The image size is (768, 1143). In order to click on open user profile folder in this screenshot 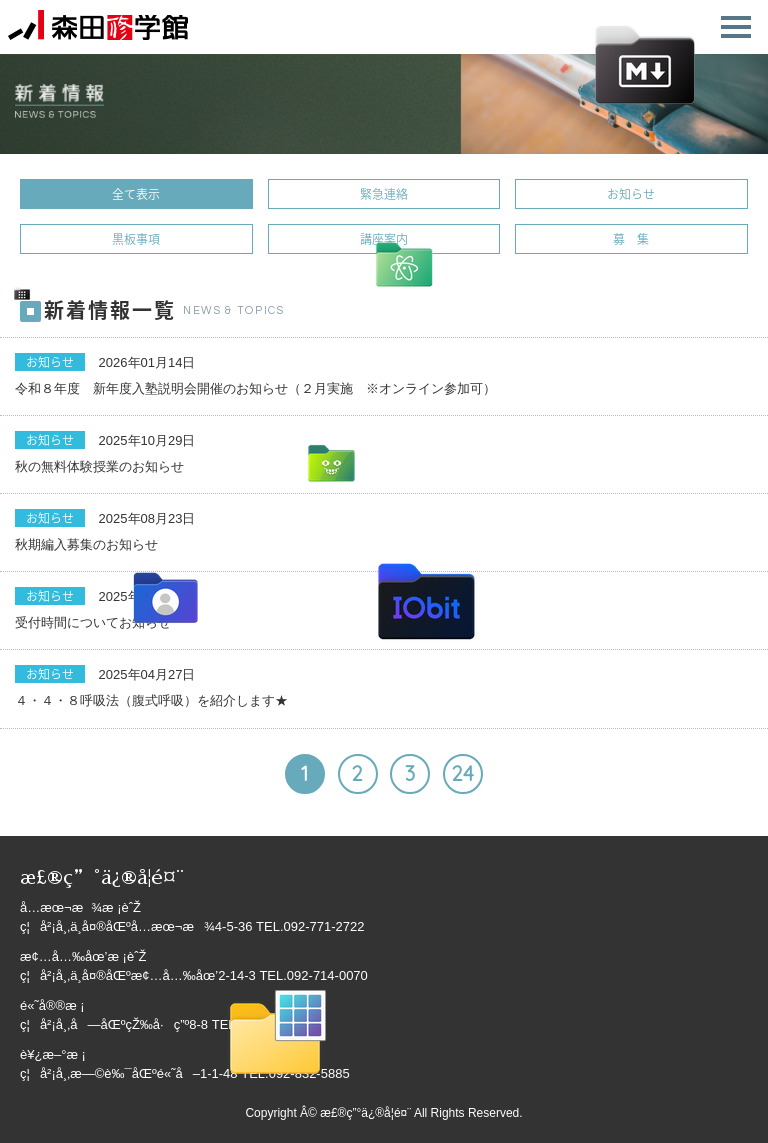, I will do `click(165, 599)`.